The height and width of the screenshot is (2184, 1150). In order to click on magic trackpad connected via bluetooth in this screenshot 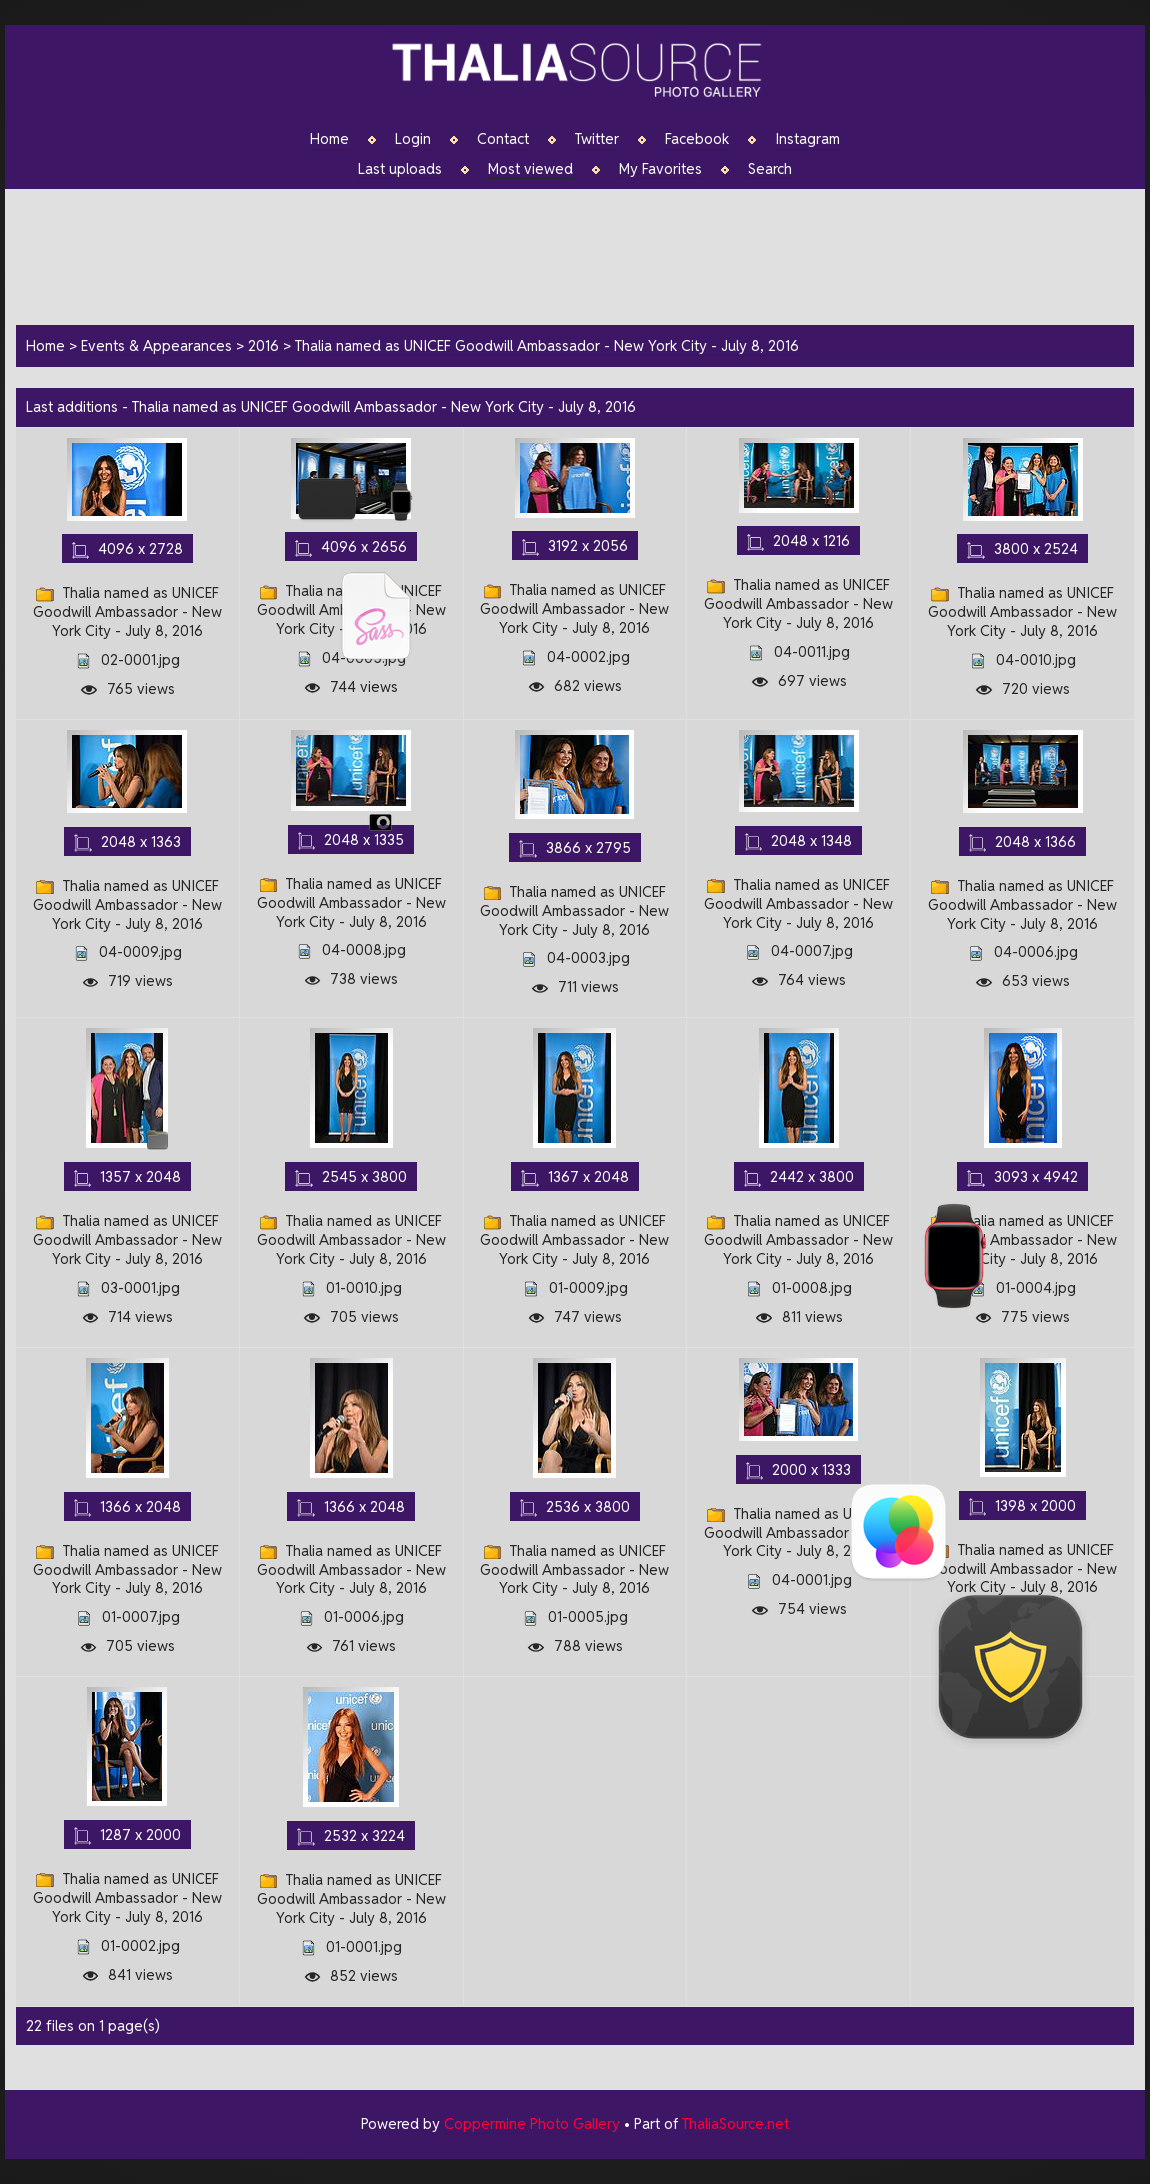, I will do `click(327, 499)`.